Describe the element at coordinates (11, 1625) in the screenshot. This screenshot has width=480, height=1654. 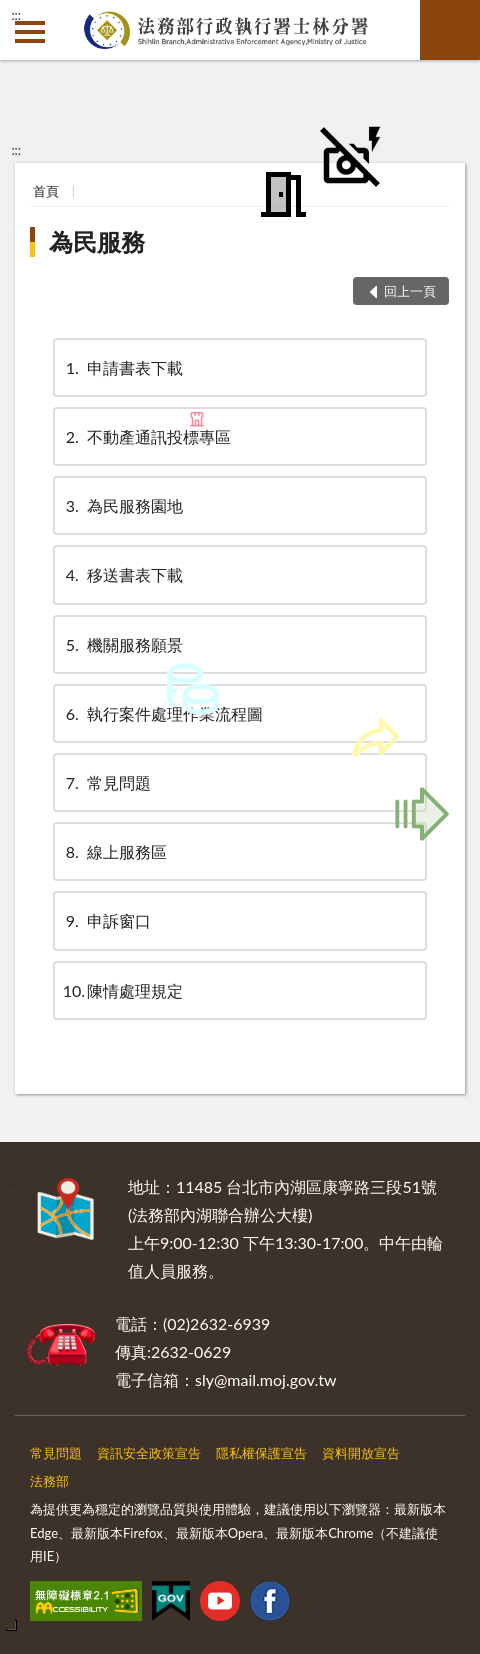
I see `indicates weak cellular signal strength` at that location.